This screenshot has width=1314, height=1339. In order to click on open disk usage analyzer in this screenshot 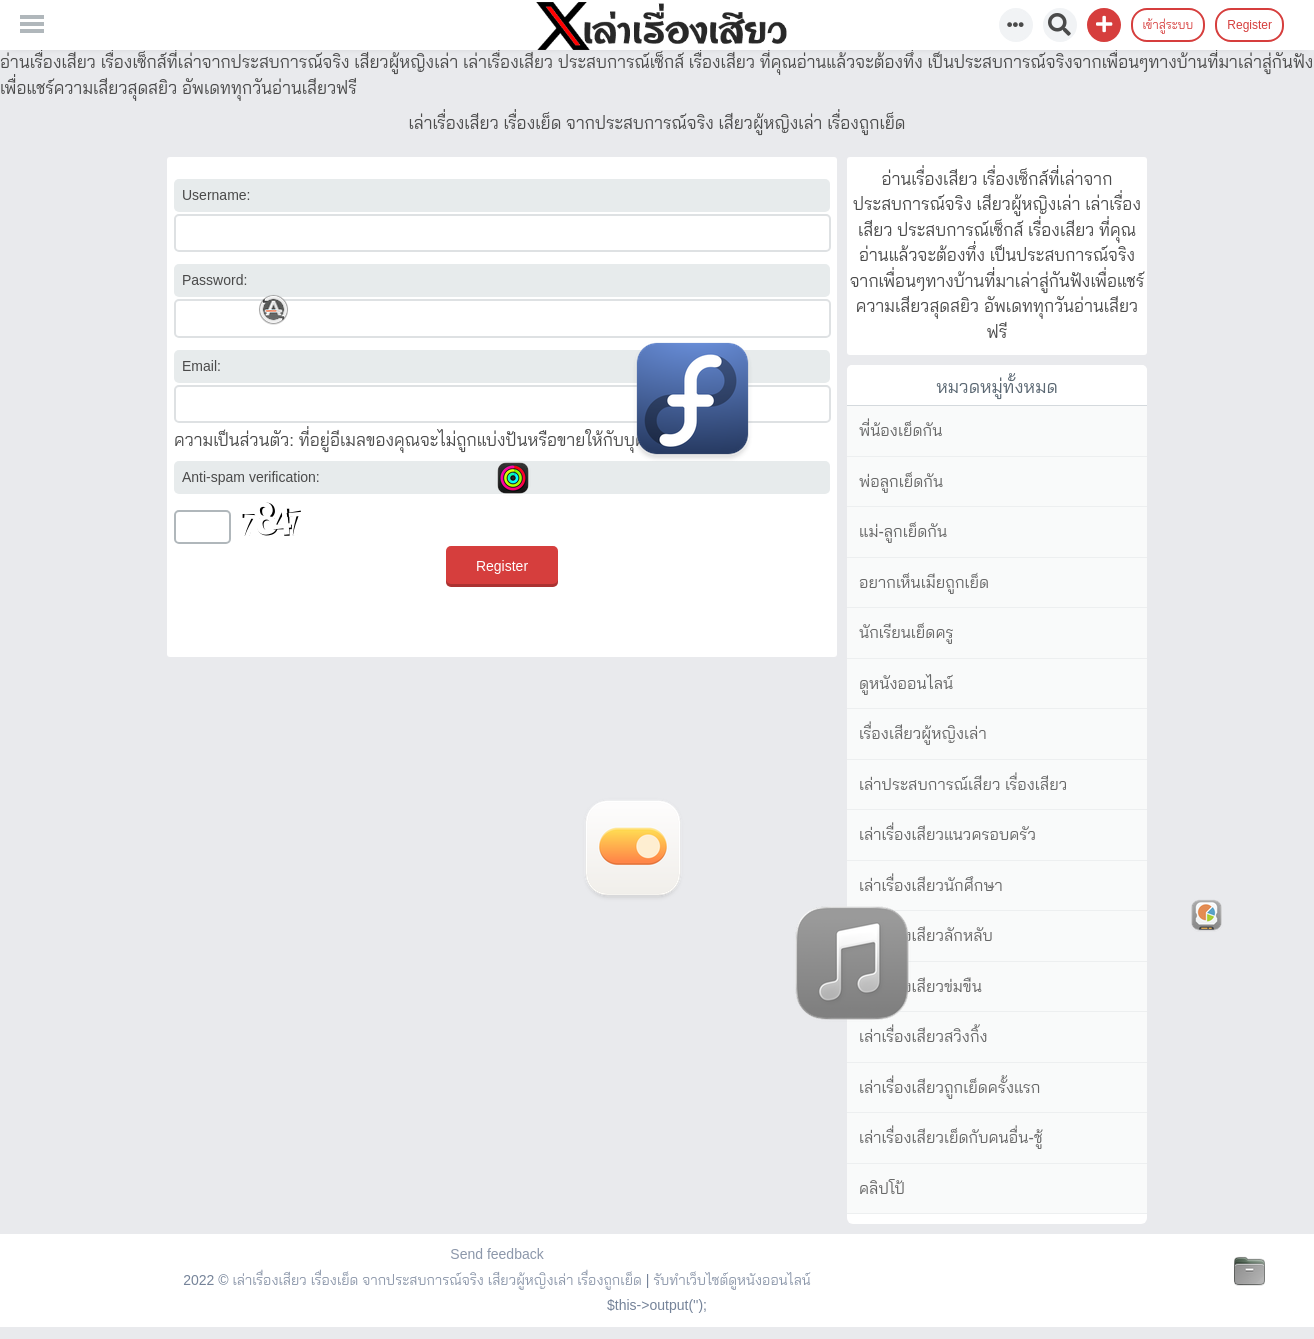, I will do `click(1206, 915)`.